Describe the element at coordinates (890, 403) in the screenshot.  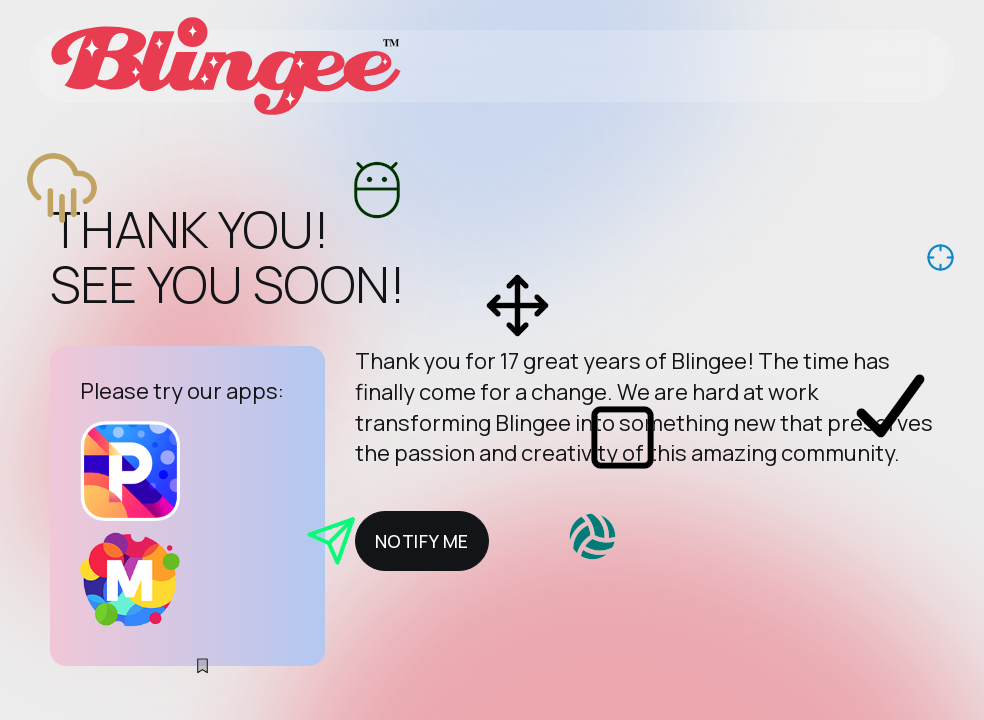
I see `confirms a completed action or task` at that location.